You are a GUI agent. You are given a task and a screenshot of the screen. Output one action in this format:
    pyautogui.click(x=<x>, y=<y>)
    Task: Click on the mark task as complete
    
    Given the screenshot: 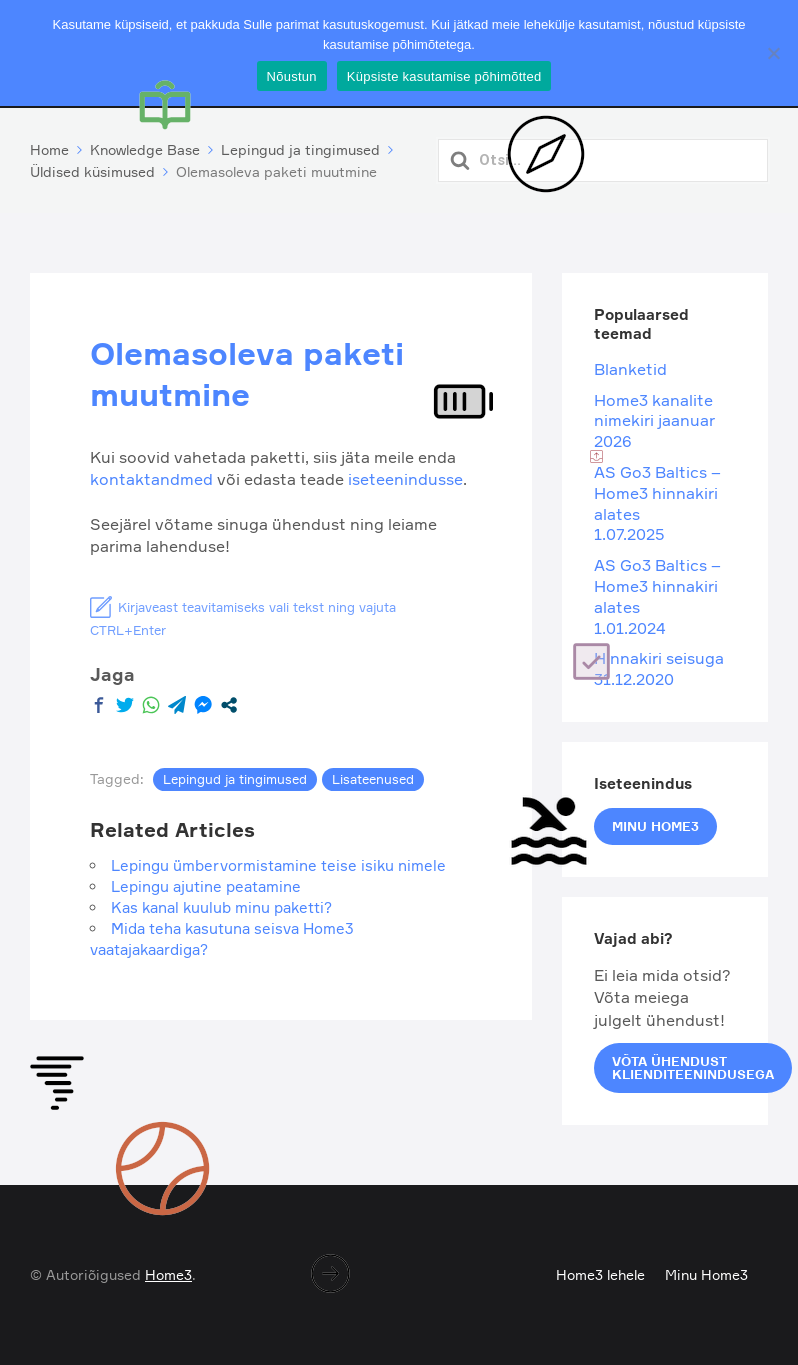 What is the action you would take?
    pyautogui.click(x=591, y=661)
    